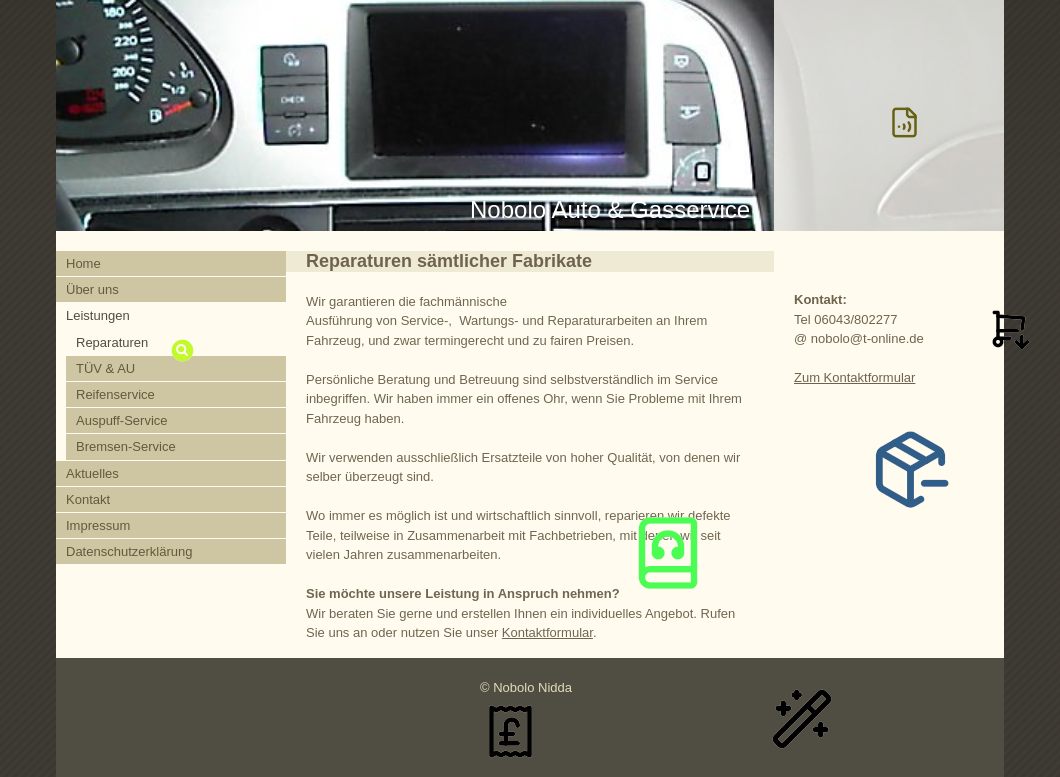 The image size is (1060, 777). I want to click on view receipt or transaction in pounds sterling, so click(510, 731).